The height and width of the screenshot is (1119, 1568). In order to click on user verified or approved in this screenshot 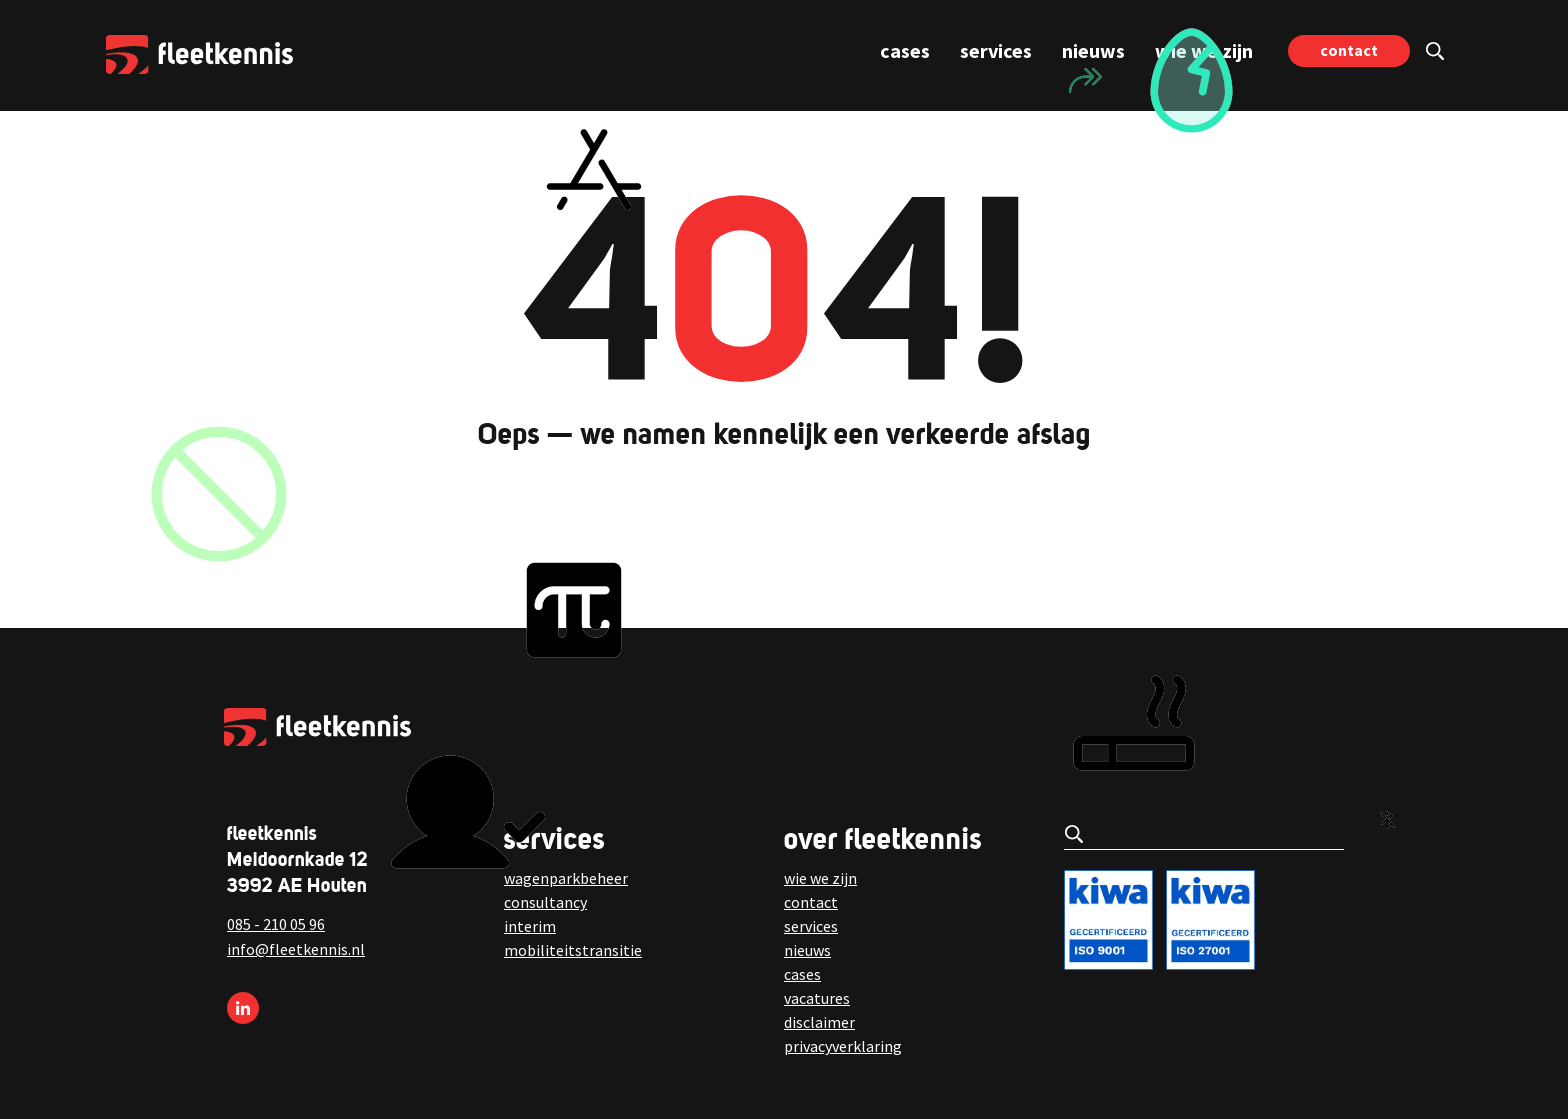, I will do `click(463, 817)`.